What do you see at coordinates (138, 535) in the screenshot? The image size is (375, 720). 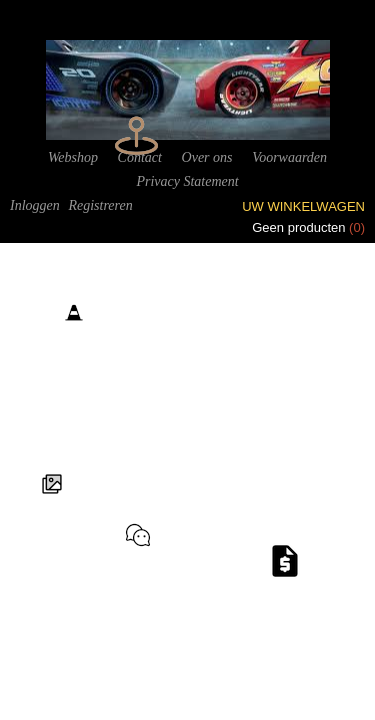 I see `open wechat messaging app` at bounding box center [138, 535].